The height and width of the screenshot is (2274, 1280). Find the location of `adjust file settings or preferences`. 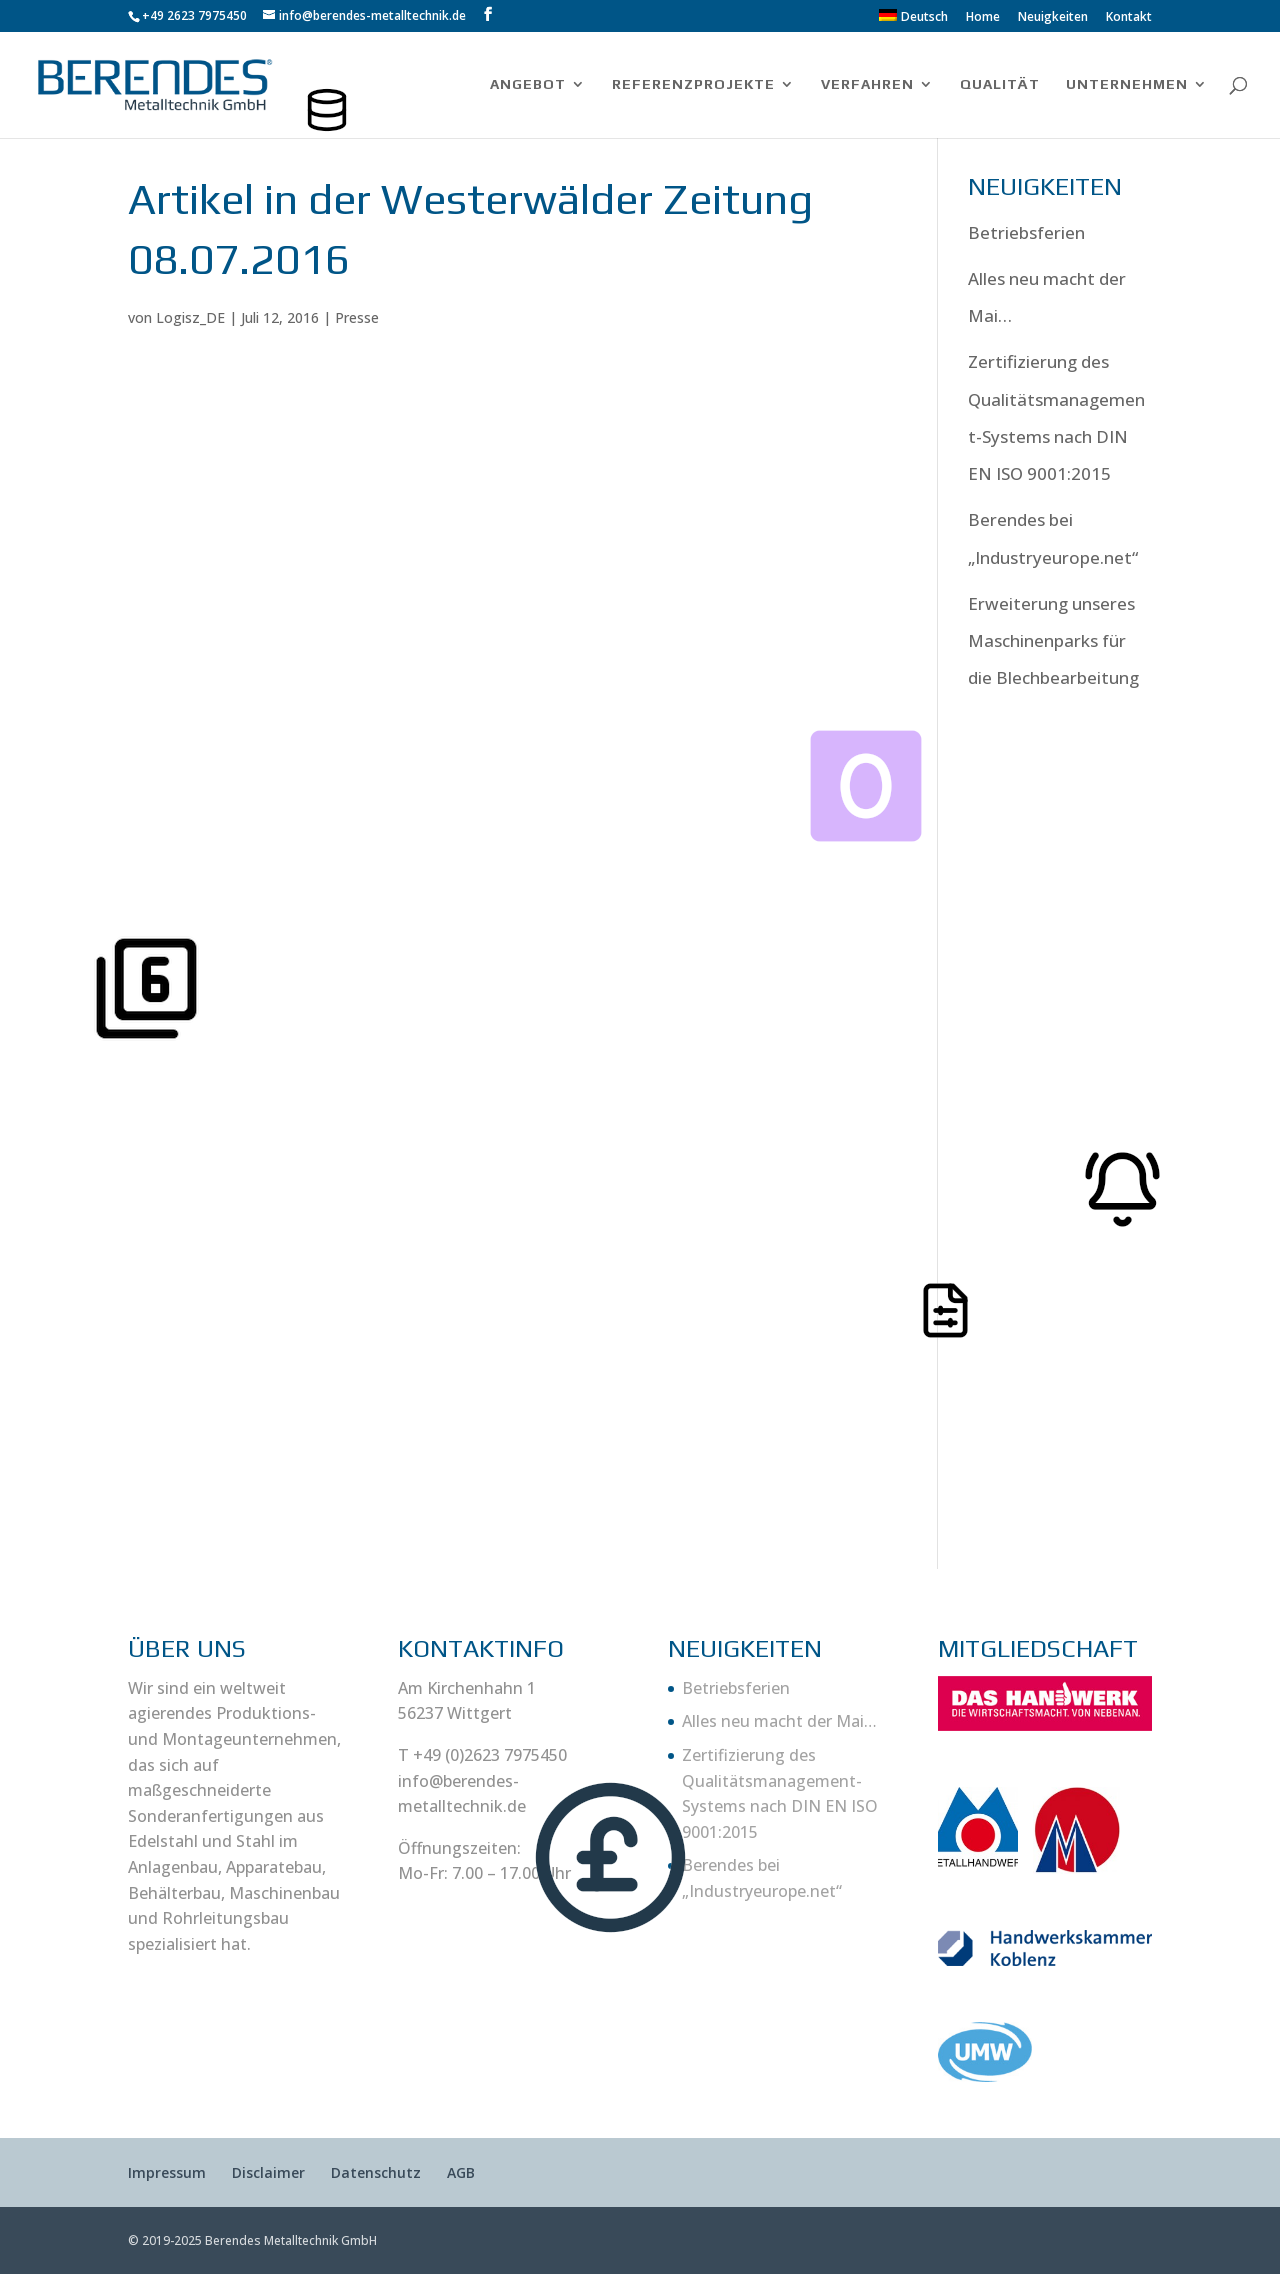

adjust file settings or preferences is located at coordinates (945, 1310).